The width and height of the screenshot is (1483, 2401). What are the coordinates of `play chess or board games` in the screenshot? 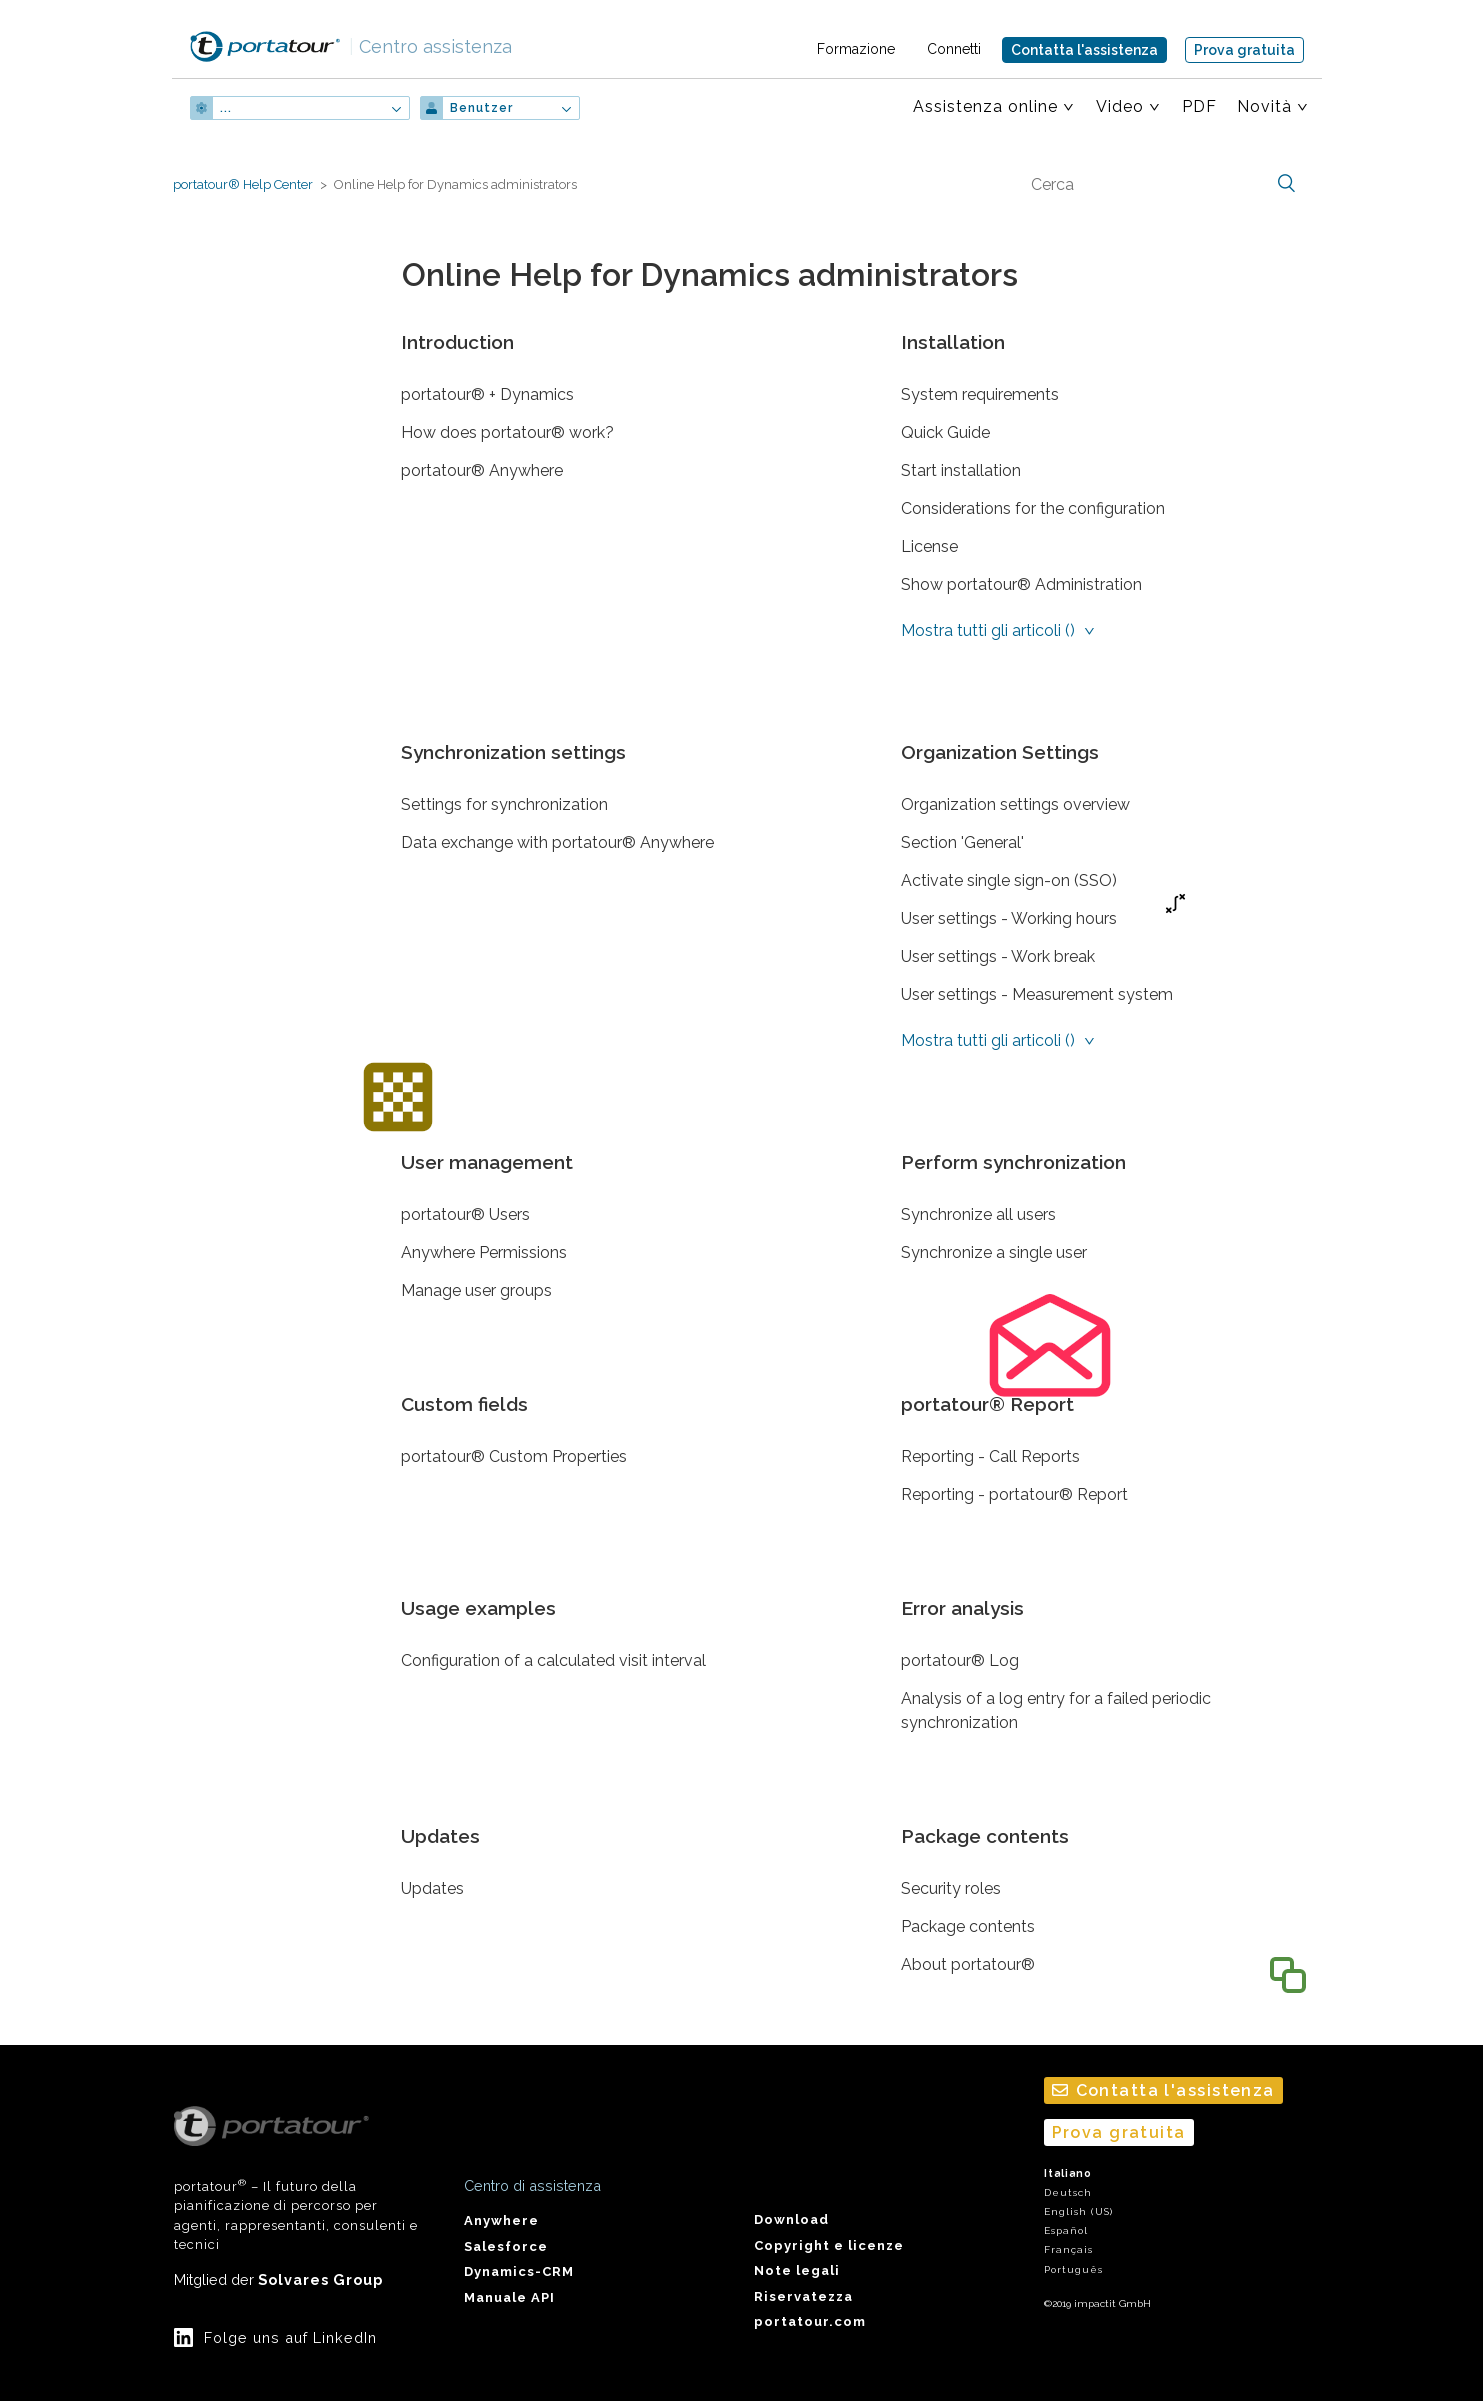 It's located at (398, 1097).